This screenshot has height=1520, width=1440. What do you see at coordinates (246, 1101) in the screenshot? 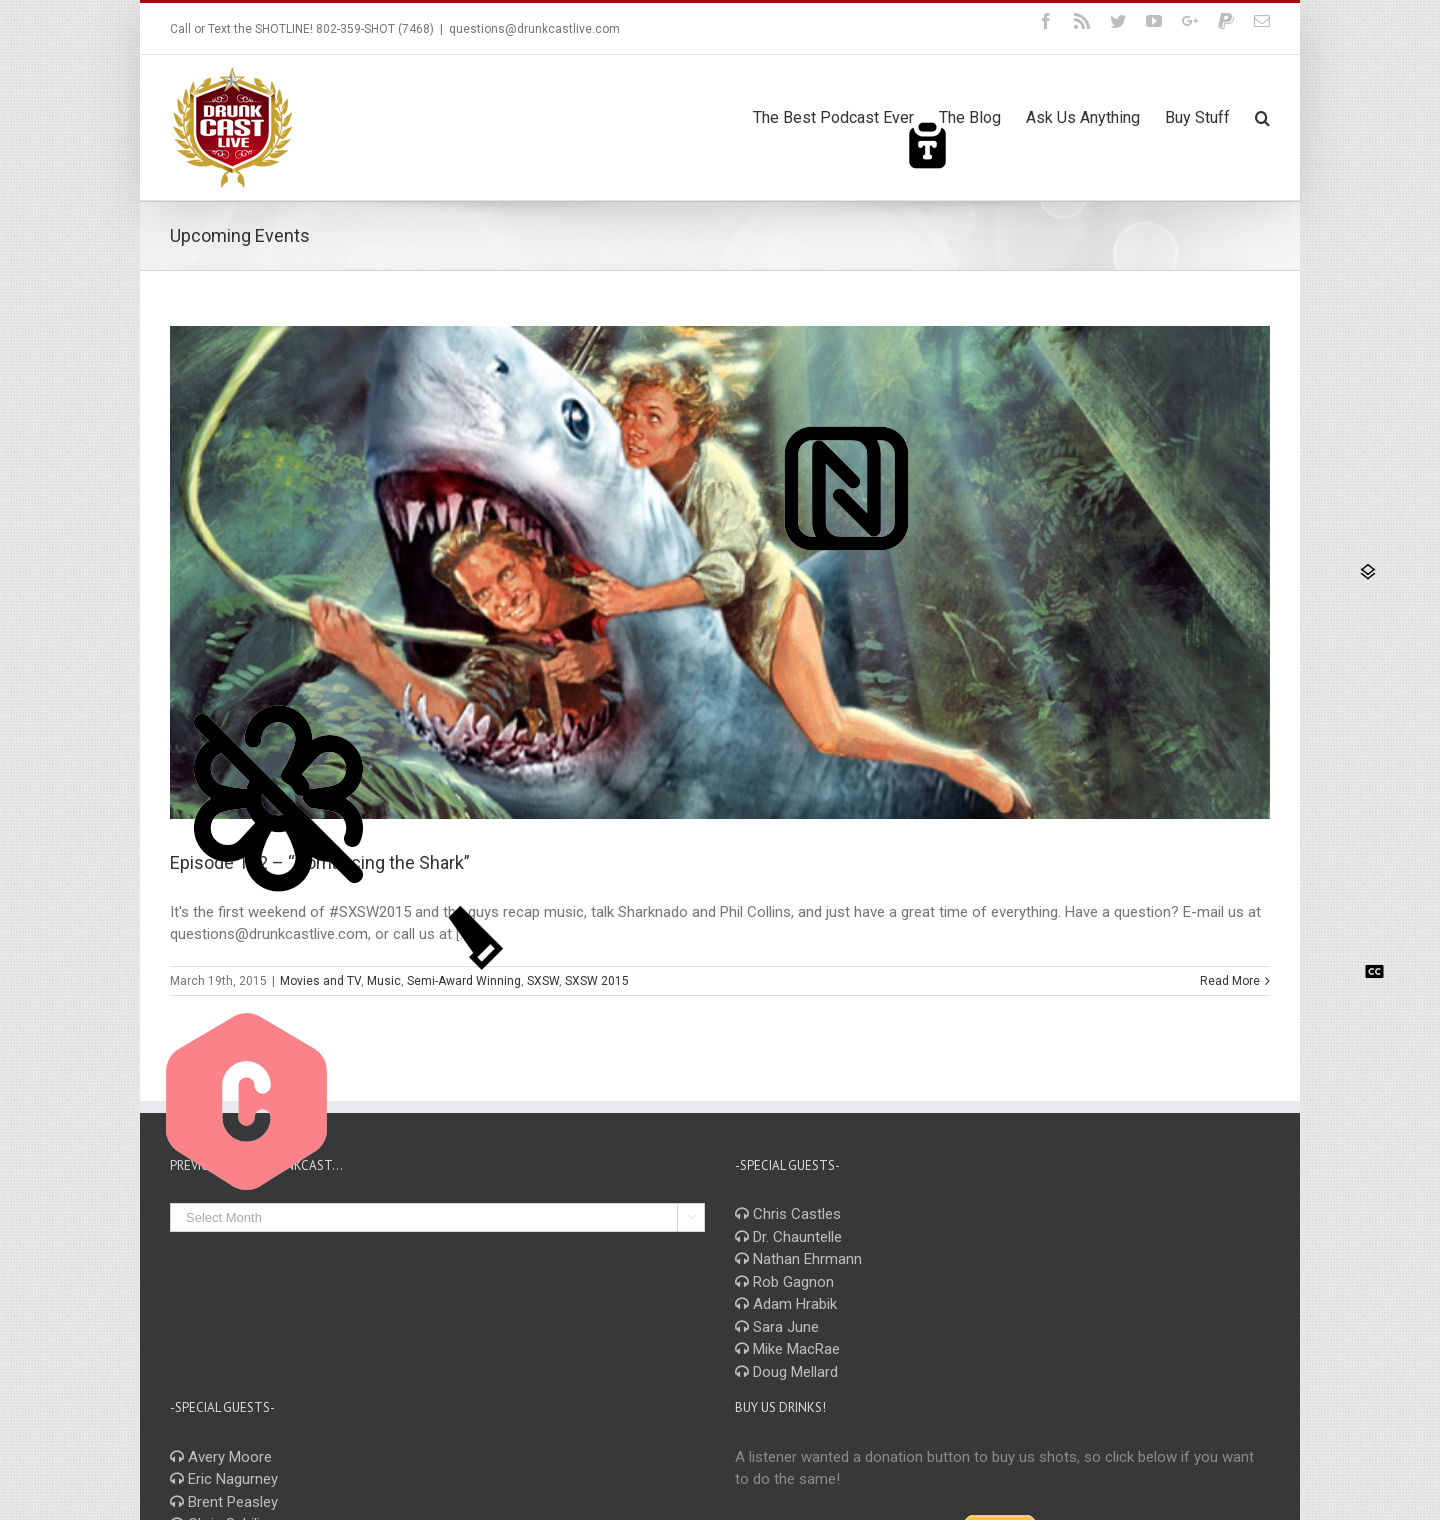
I see `indicates a "C" category or classification level` at bounding box center [246, 1101].